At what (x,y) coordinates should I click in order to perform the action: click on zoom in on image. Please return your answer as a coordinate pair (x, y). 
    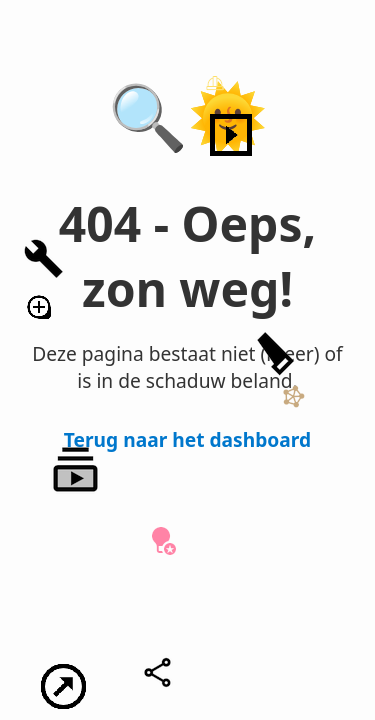
    Looking at the image, I should click on (39, 307).